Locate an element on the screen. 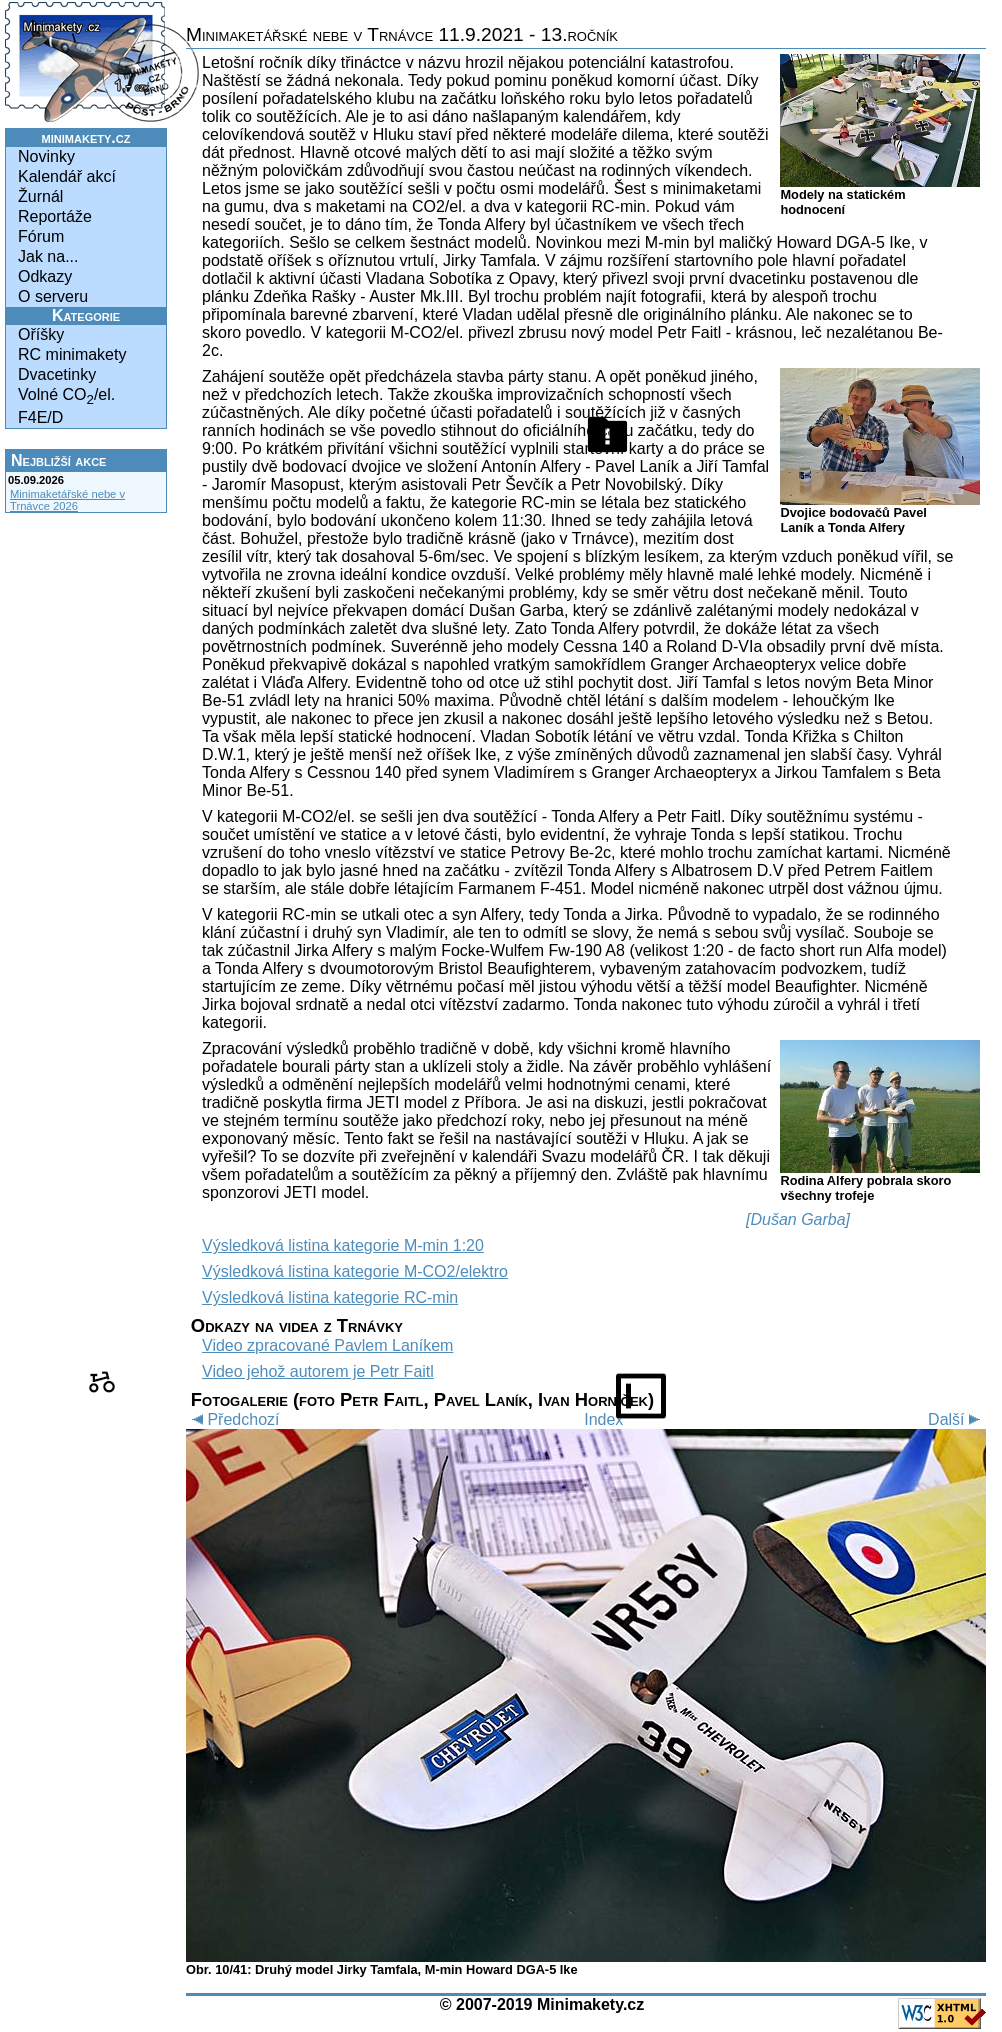 The image size is (1002, 2032). switch to left sidebar layout is located at coordinates (641, 1396).